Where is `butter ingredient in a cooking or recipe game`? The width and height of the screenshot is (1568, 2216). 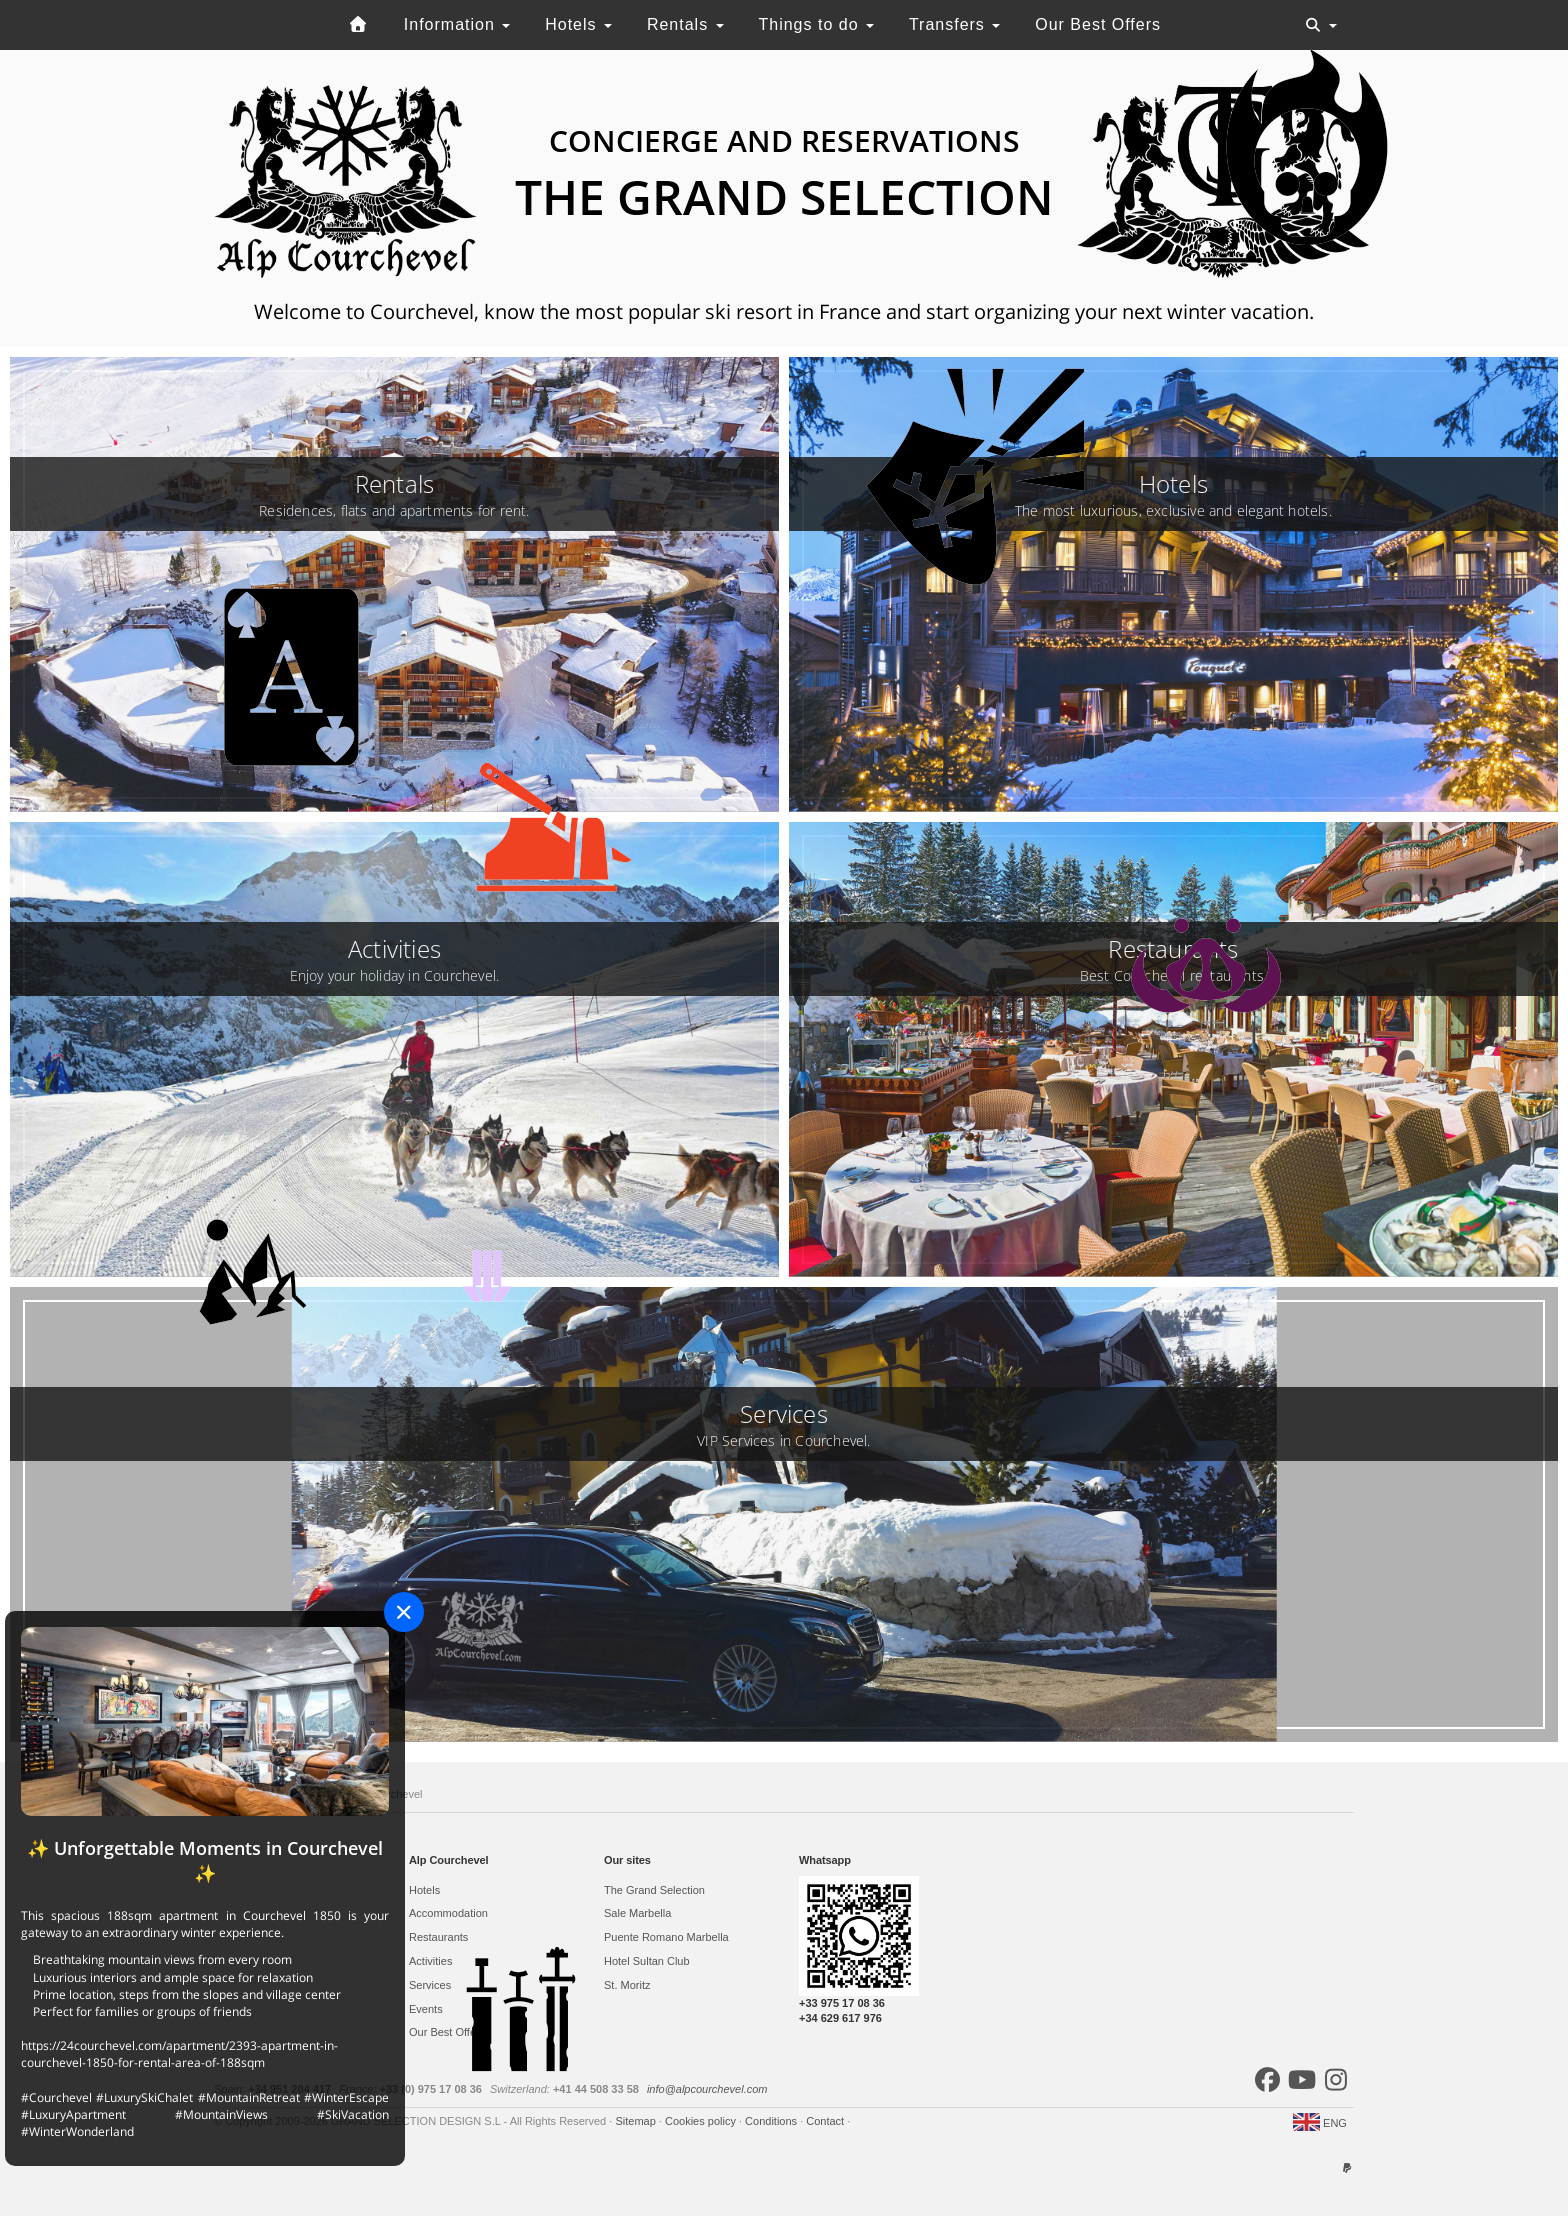 butter ingredient in a cooking or recipe game is located at coordinates (554, 827).